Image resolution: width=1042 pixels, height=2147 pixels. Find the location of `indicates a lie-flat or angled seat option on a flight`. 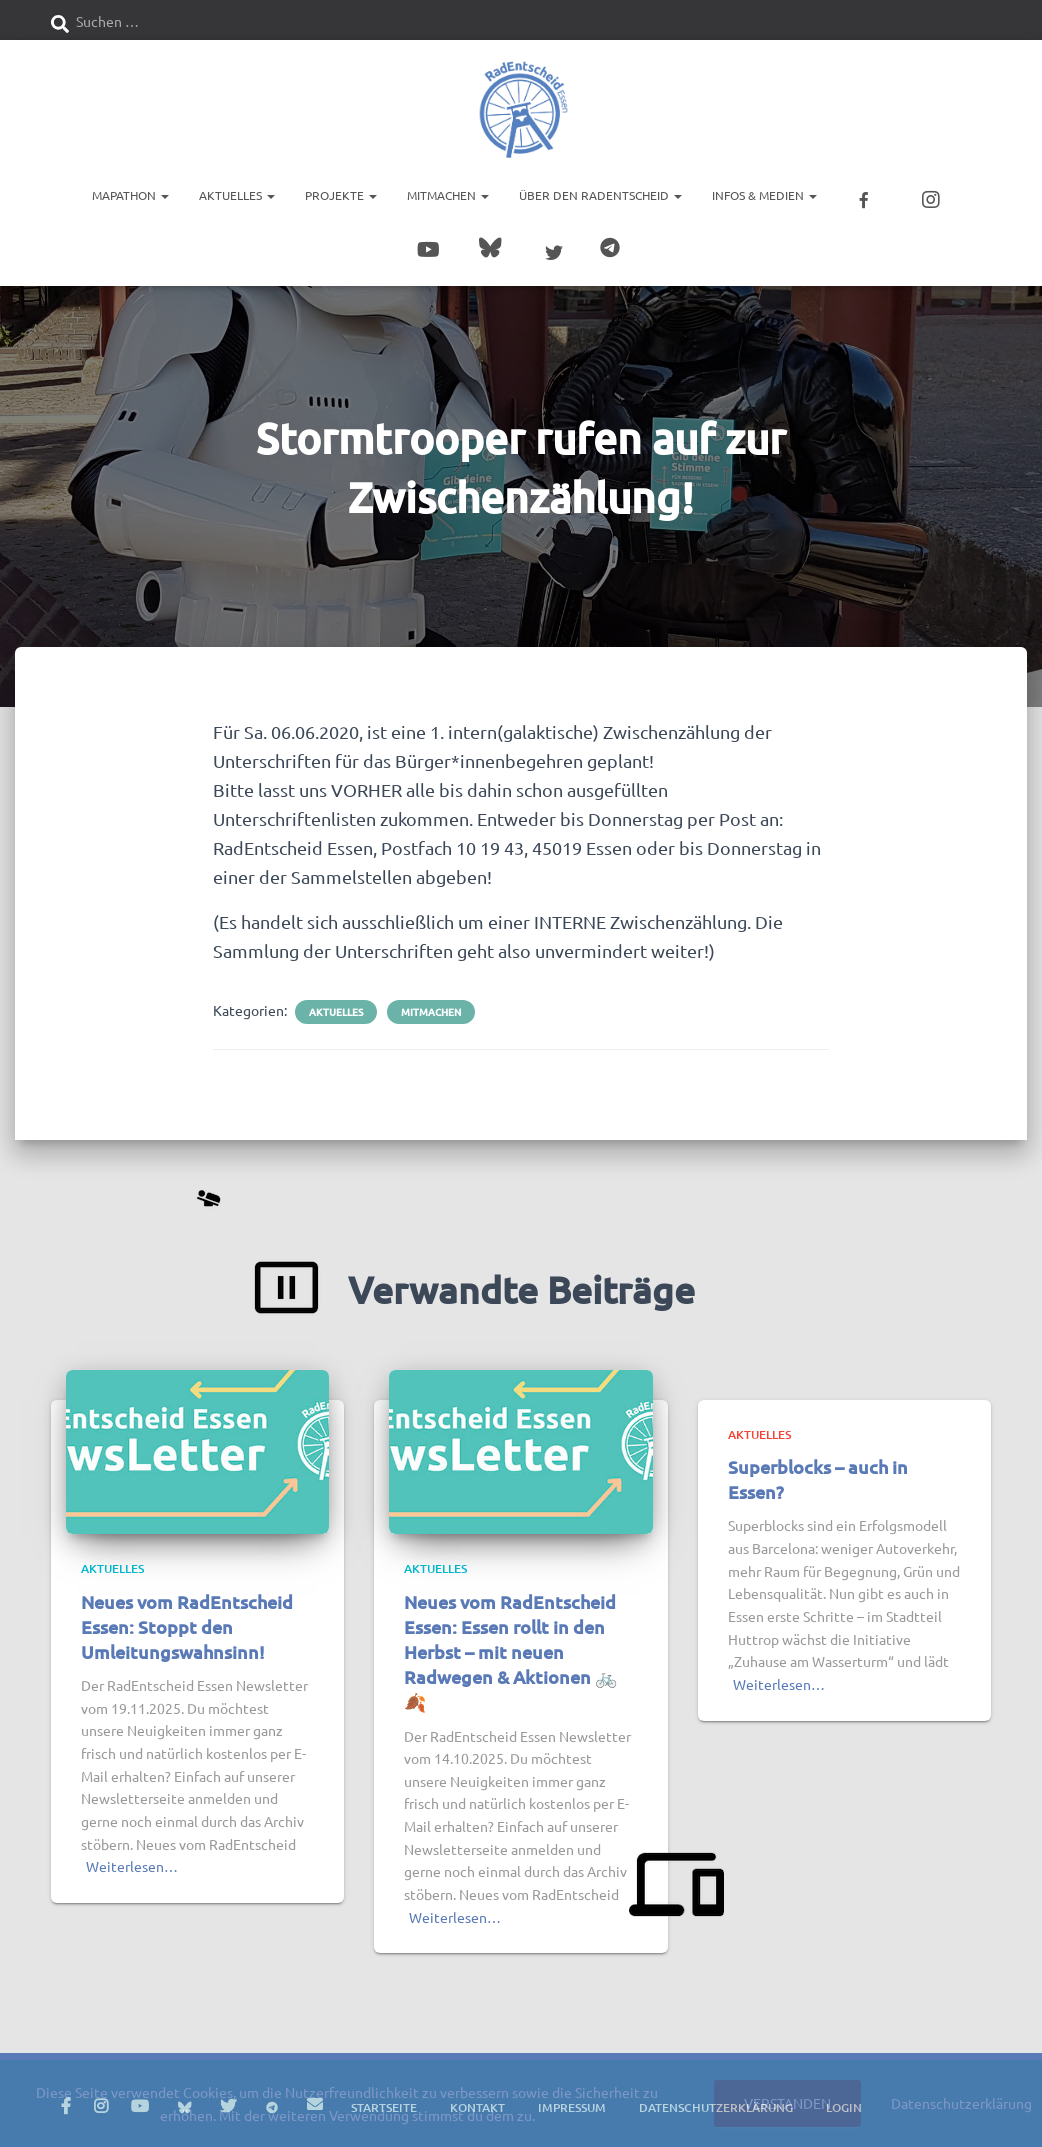

indicates a lie-flat or angled seat option on a flight is located at coordinates (208, 1198).